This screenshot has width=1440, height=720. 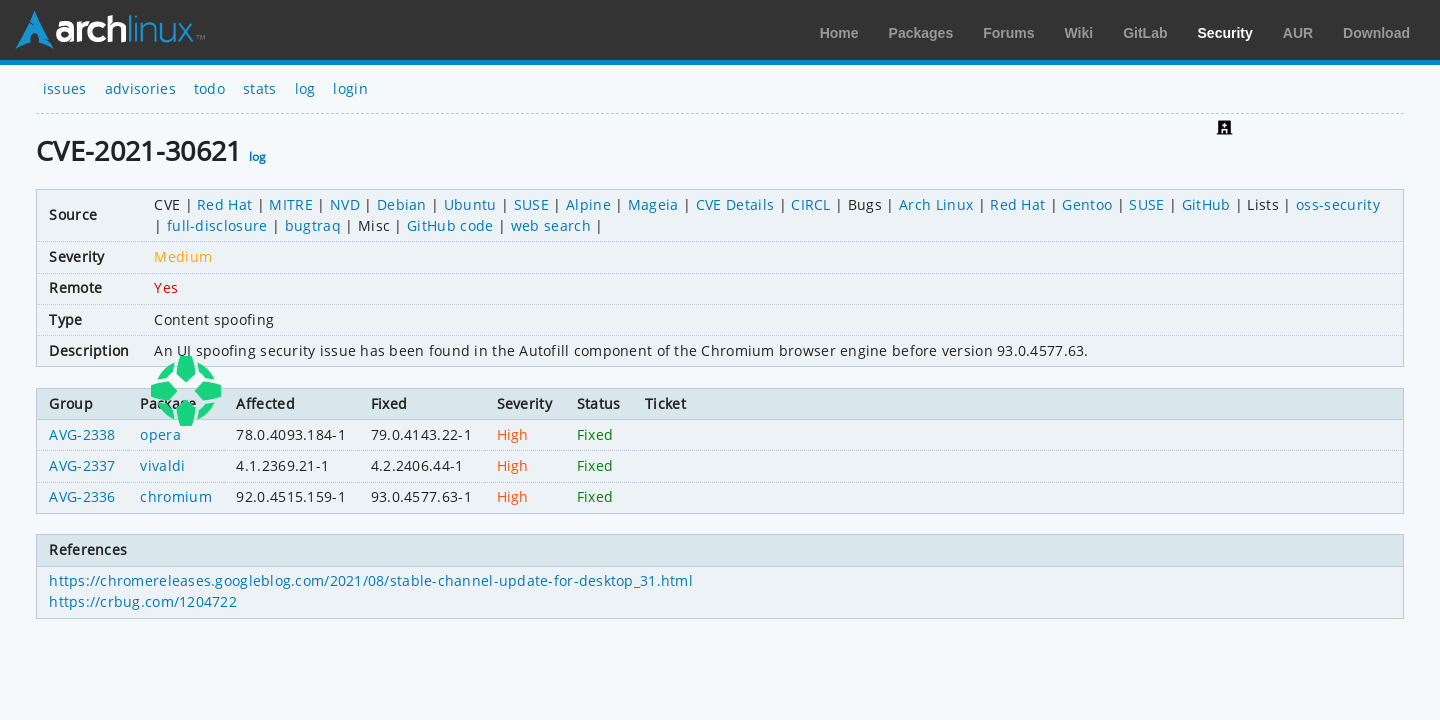 I want to click on visit the IGN gaming news and reviews website, so click(x=186, y=391).